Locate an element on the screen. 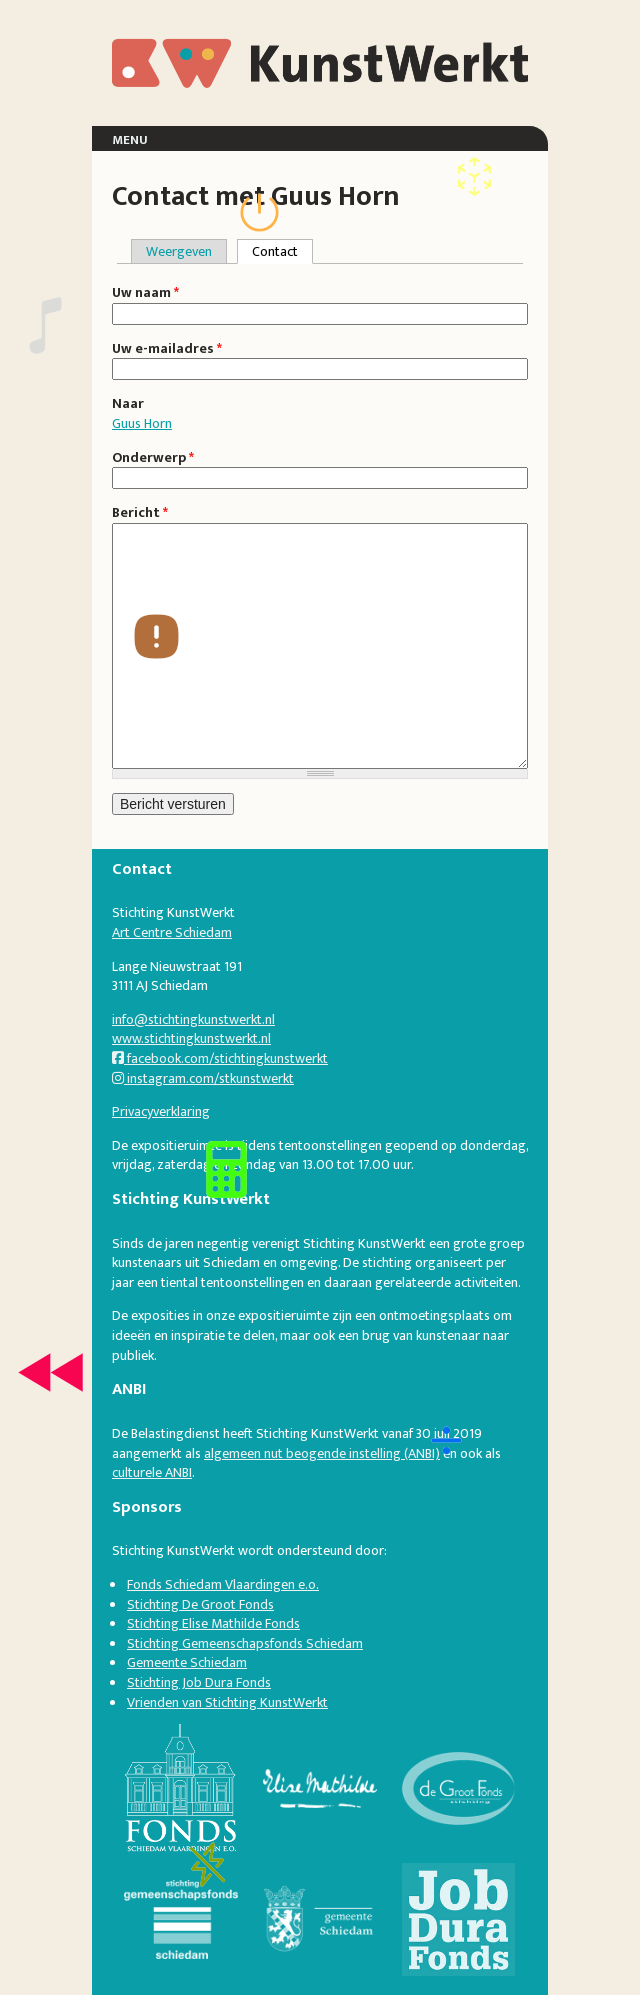 This screenshot has width=640, height=1995. access apple AR features or settings is located at coordinates (474, 176).